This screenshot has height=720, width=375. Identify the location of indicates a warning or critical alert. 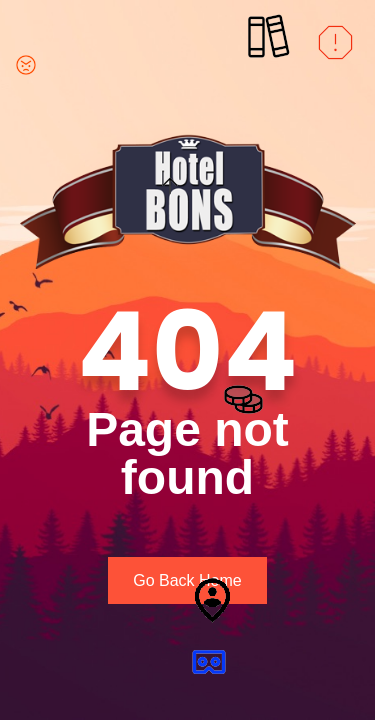
(335, 42).